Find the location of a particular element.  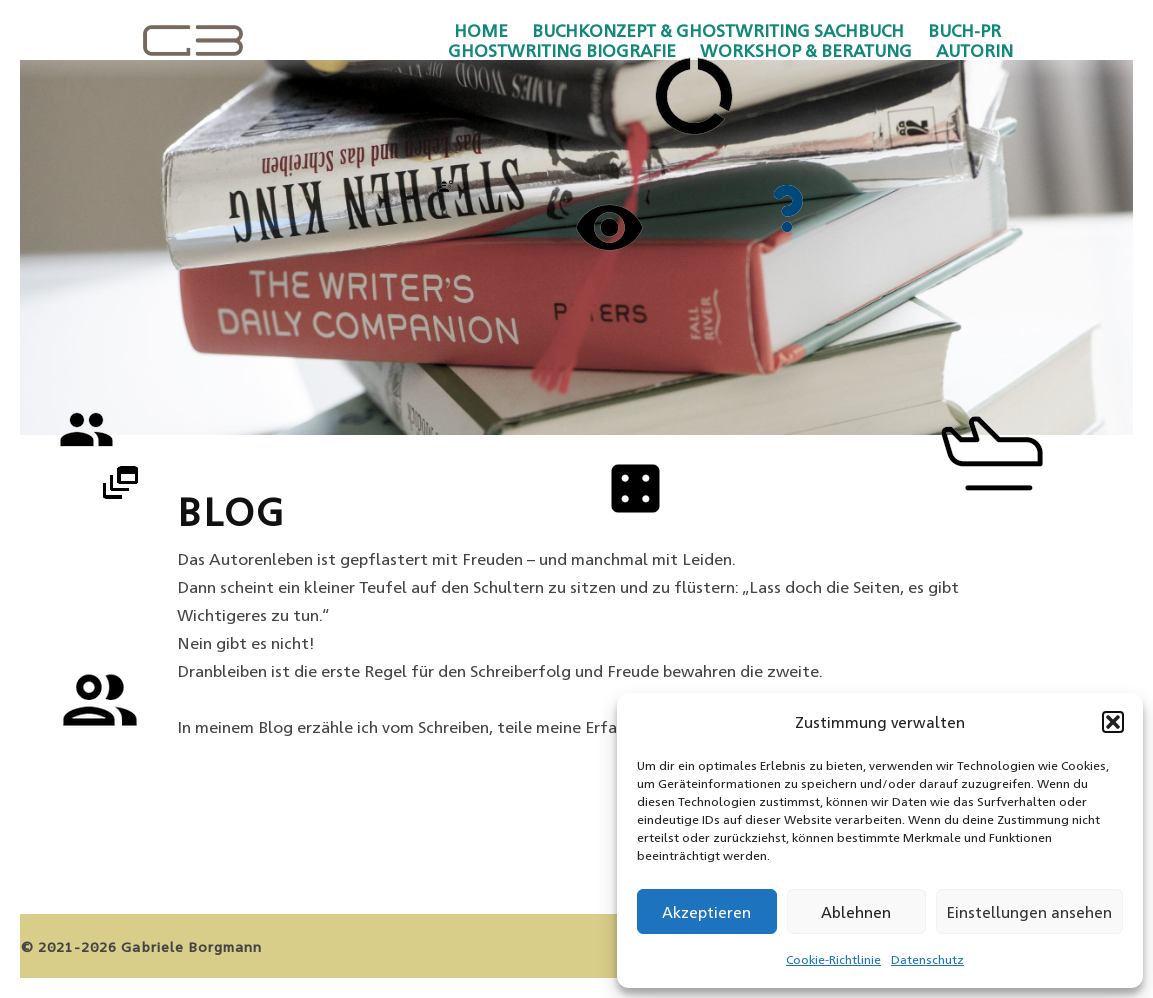

view or preview content is located at coordinates (609, 227).